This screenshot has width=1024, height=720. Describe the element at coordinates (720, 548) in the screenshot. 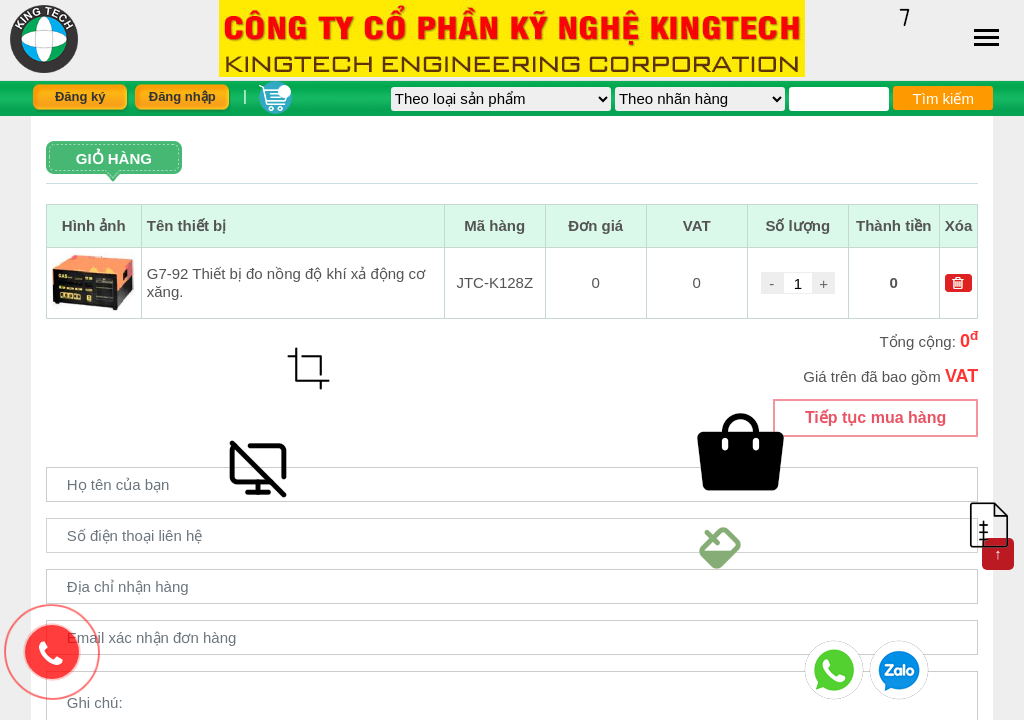

I see `fill an area with color` at that location.